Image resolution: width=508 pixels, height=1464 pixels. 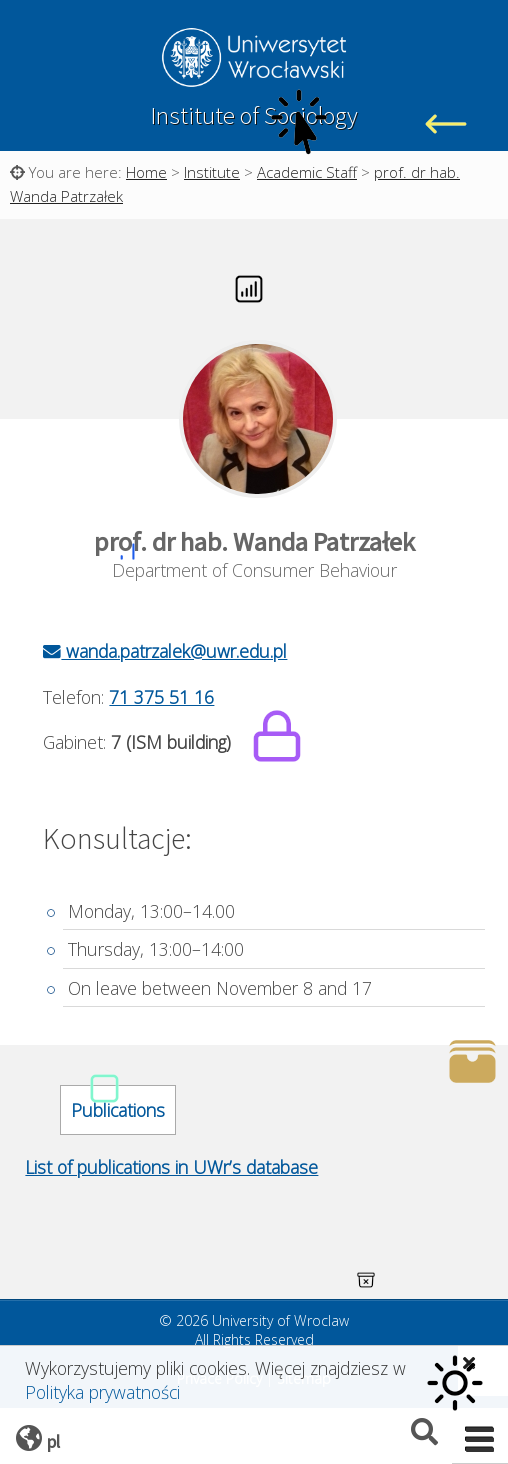 I want to click on view analytics or statistics, so click(x=249, y=289).